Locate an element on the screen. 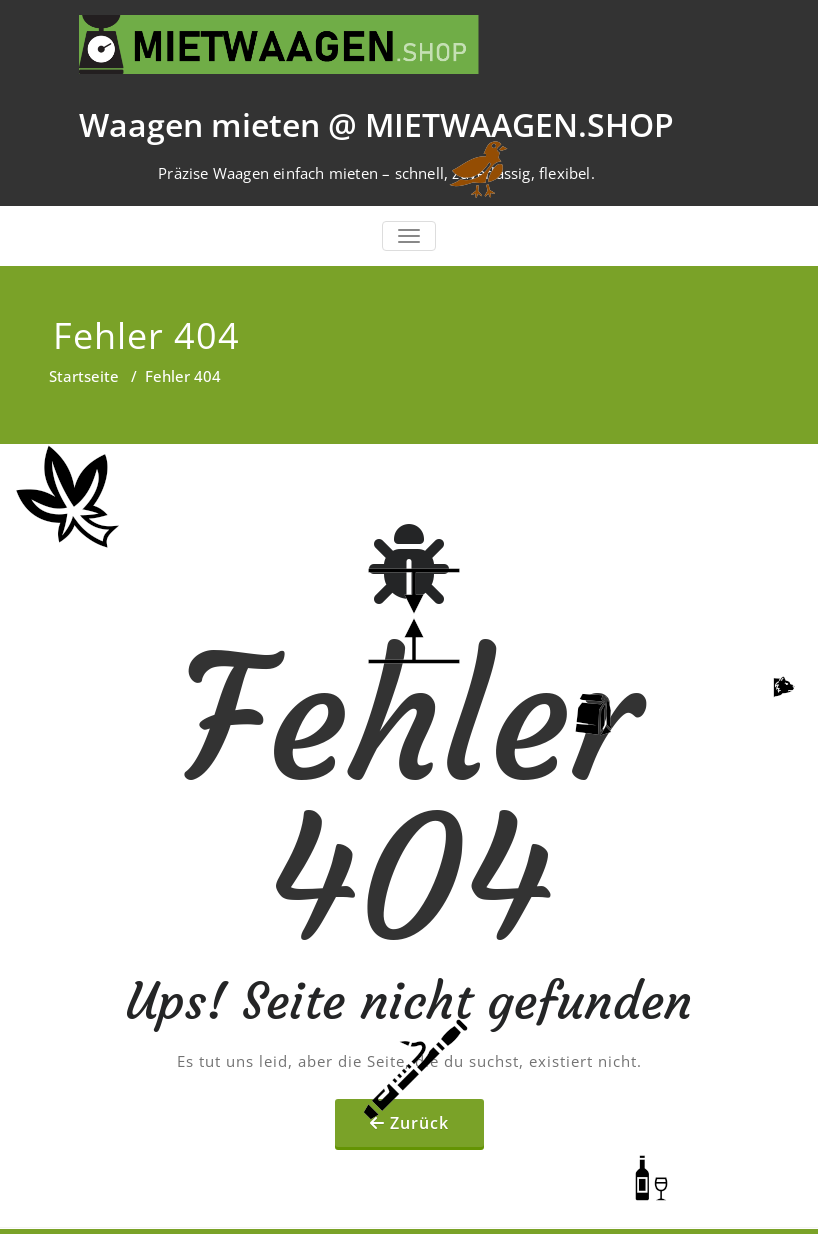  decorative bird illustration for nature-themed game is located at coordinates (478, 169).